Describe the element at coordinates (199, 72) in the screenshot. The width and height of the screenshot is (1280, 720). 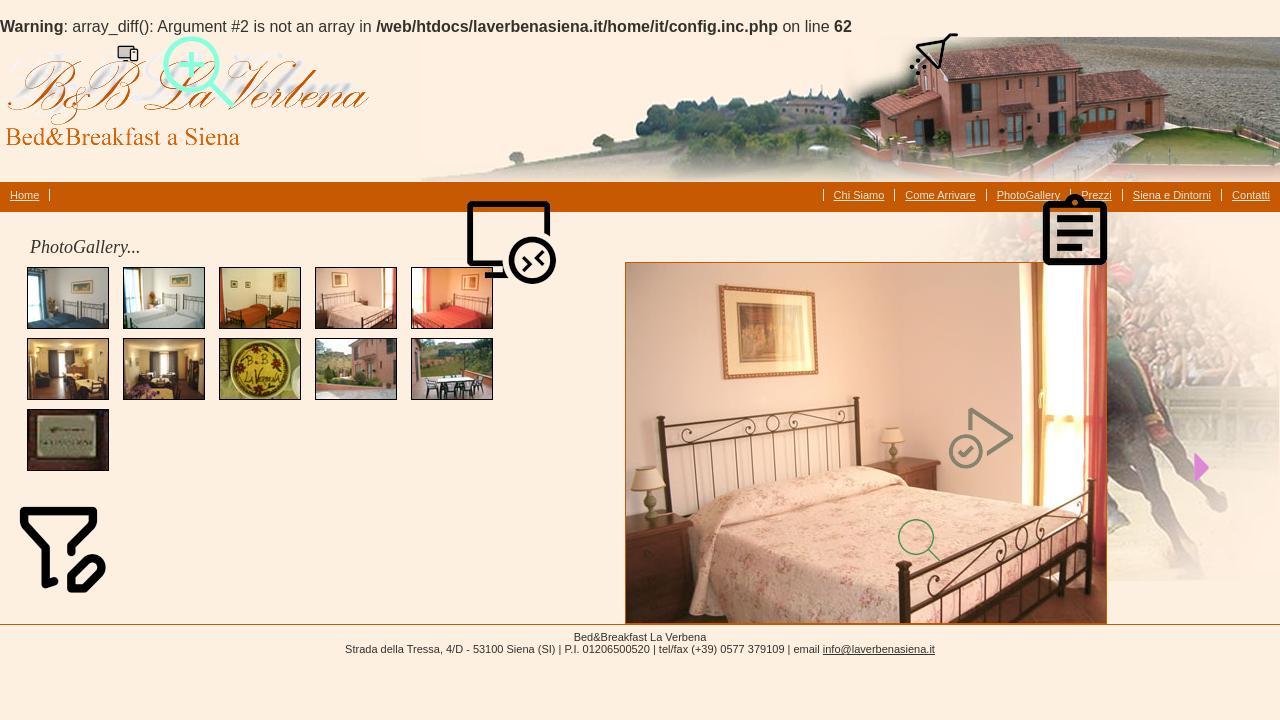
I see `zoom in on the current view` at that location.